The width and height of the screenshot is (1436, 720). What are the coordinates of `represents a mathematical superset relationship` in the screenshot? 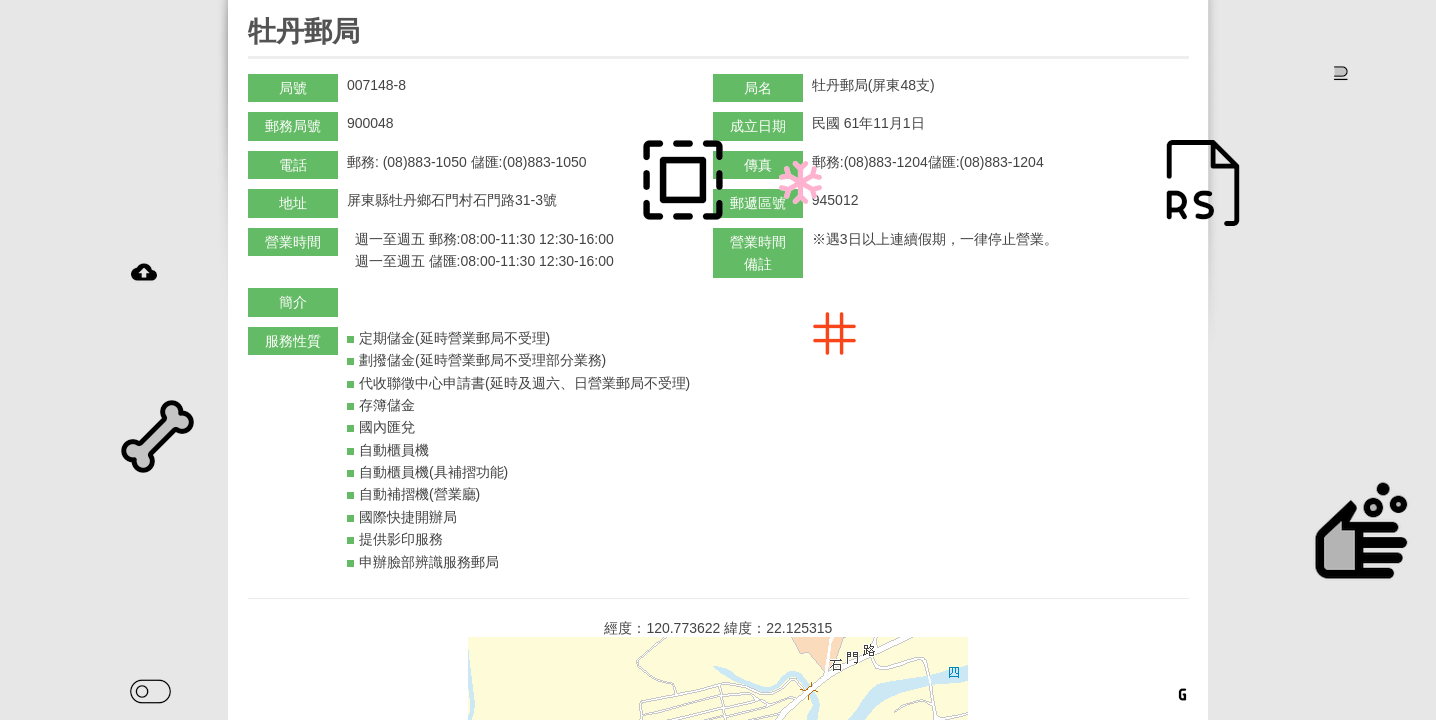 It's located at (1340, 73).